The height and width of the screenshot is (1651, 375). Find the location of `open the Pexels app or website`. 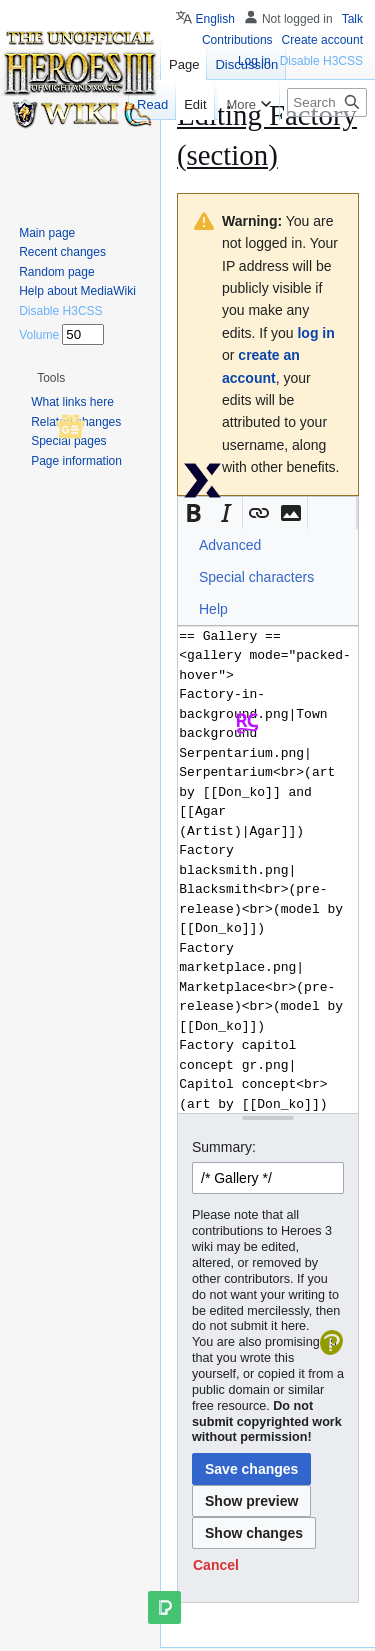

open the Pexels app or website is located at coordinates (164, 1607).